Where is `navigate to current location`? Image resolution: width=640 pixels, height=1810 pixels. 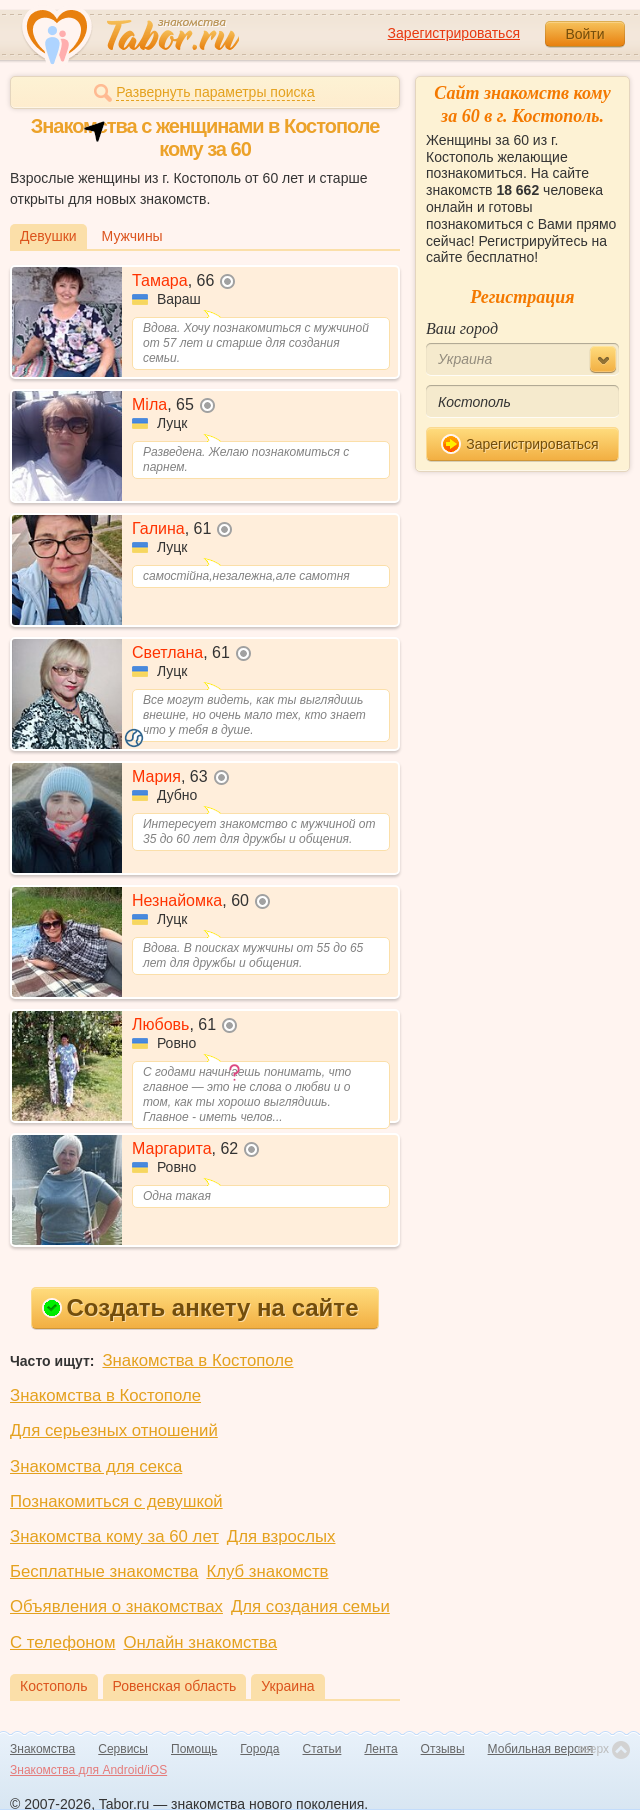 navigate to current location is located at coordinates (95, 130).